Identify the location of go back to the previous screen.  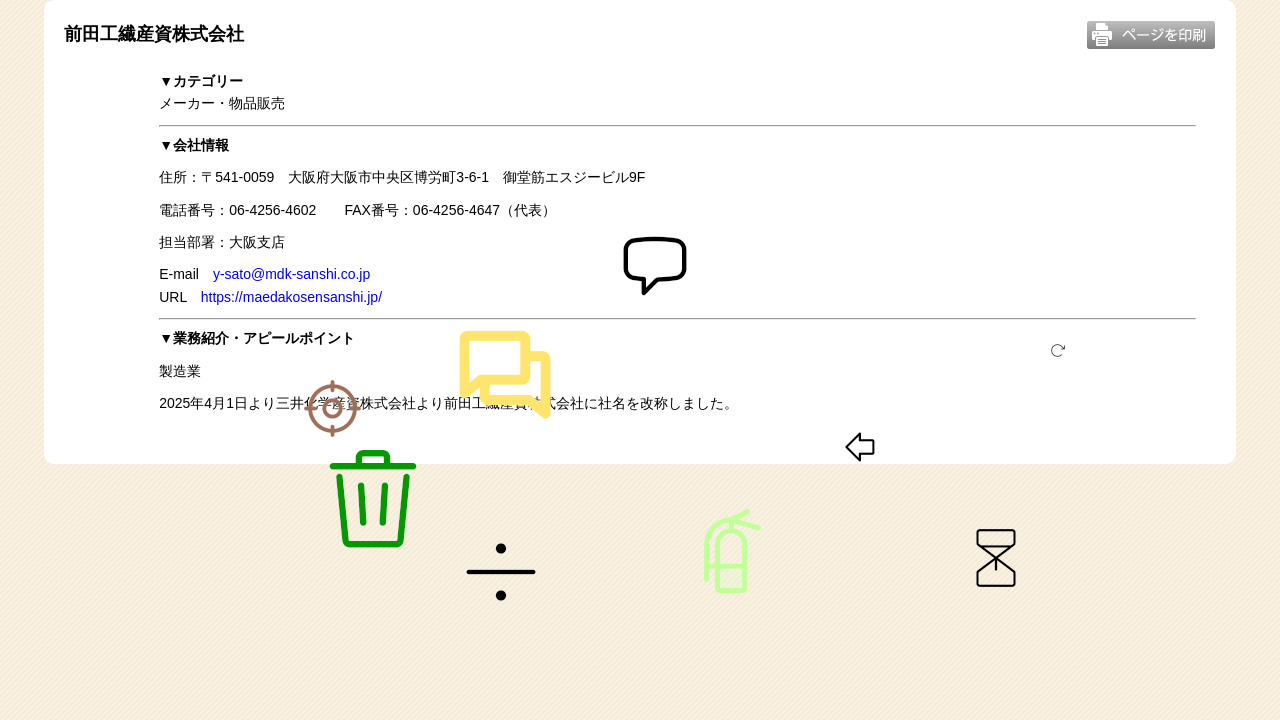
(861, 447).